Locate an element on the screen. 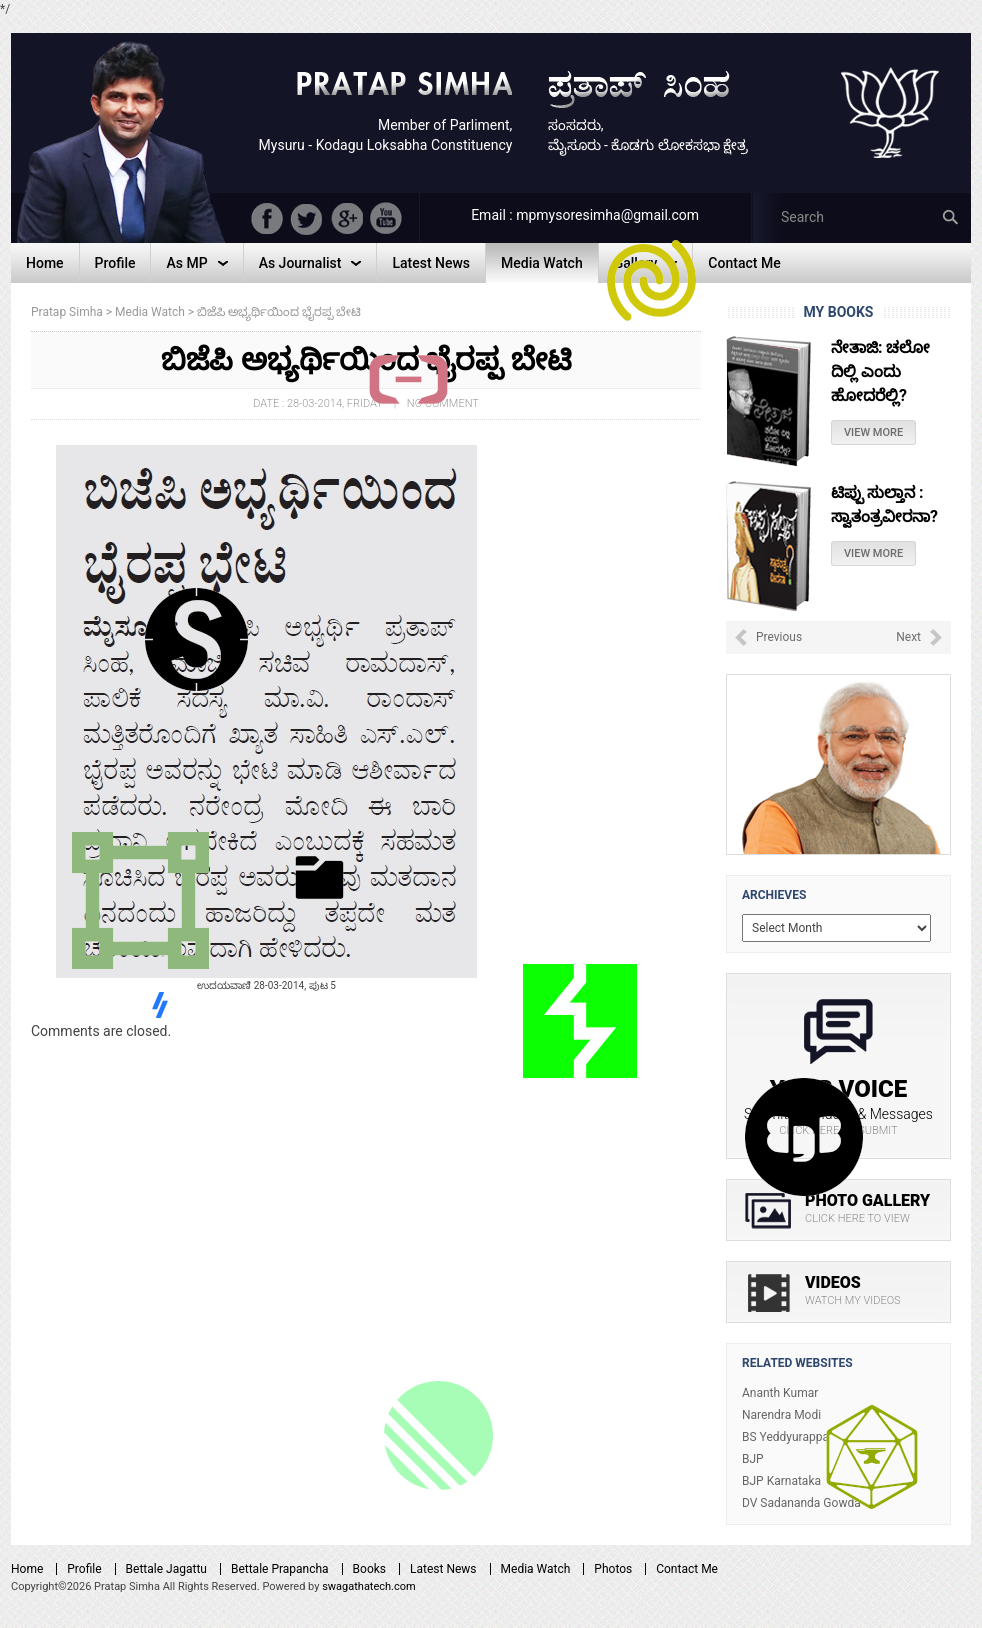 This screenshot has width=982, height=1628. material design icons brand logo is located at coordinates (140, 900).